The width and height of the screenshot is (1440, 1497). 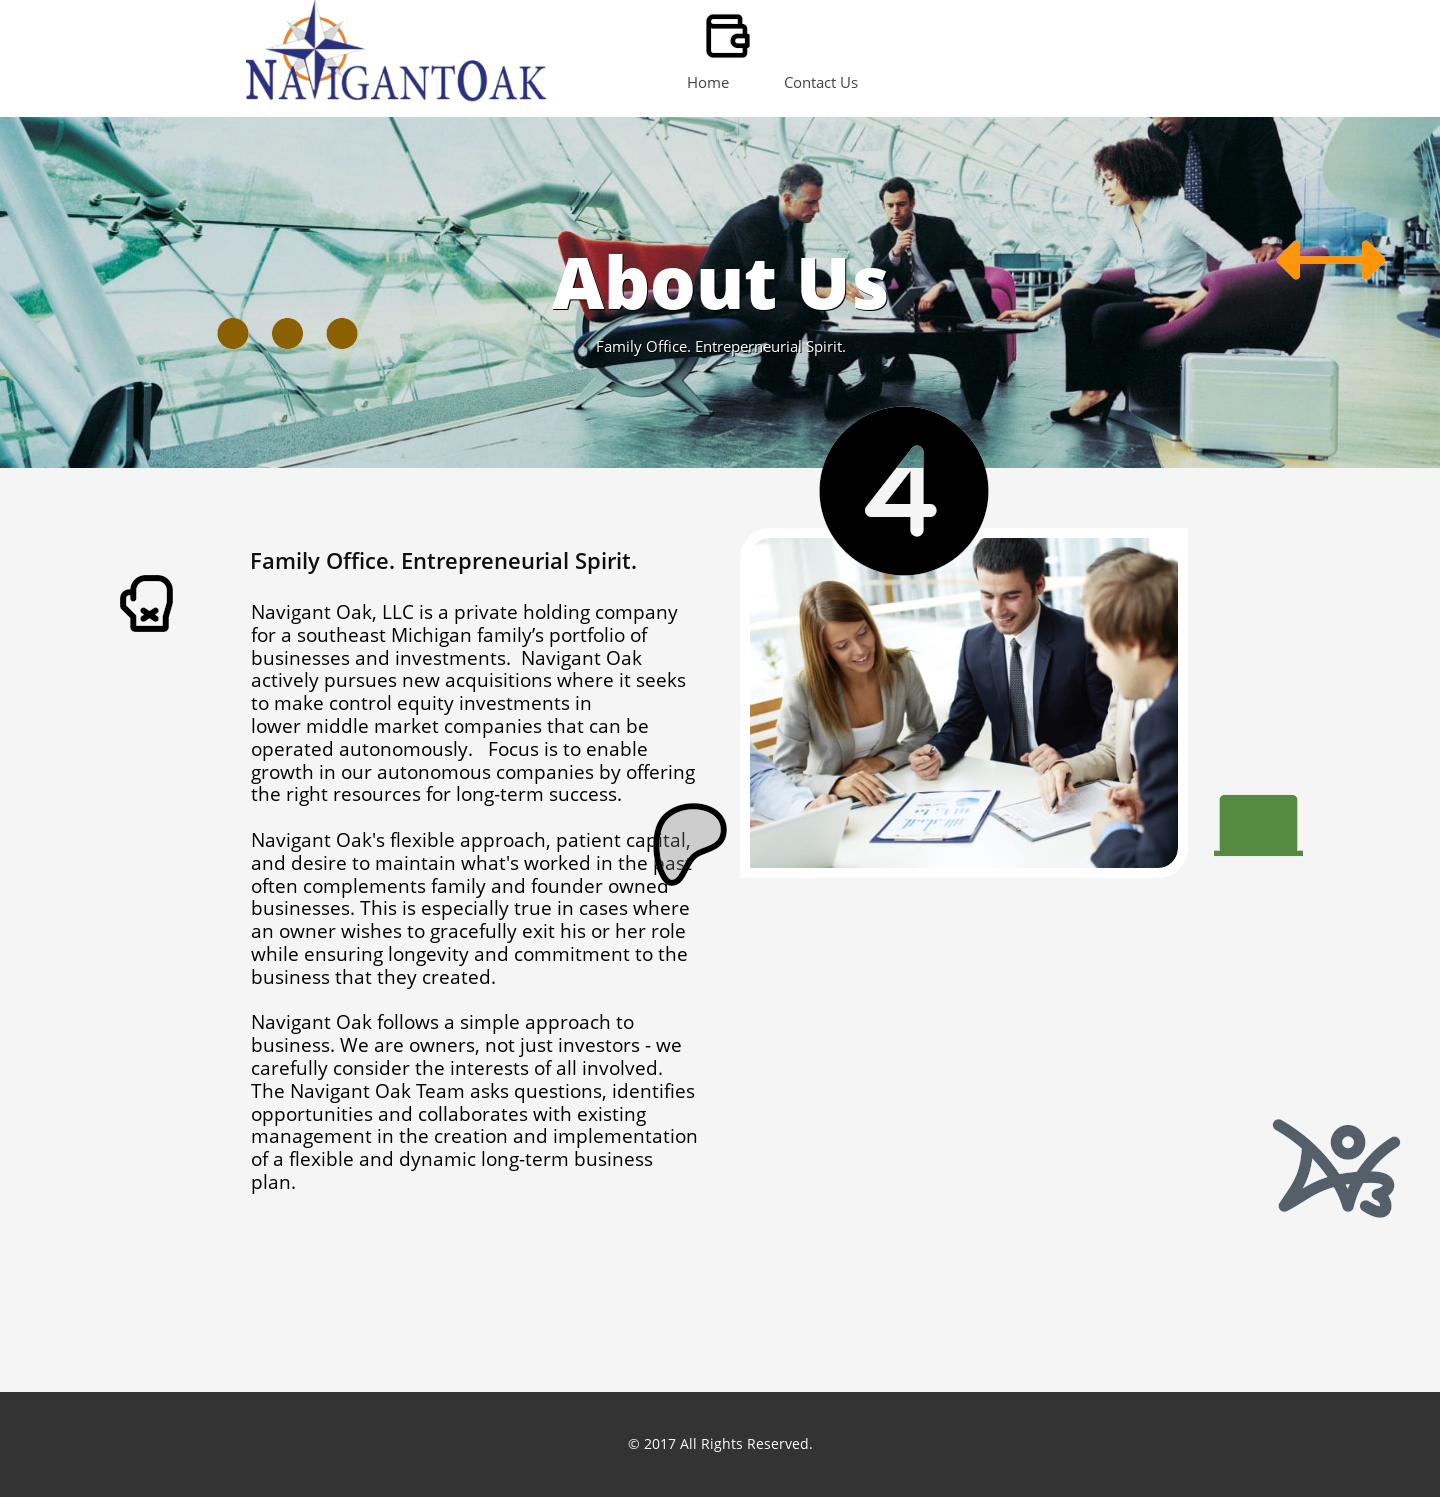 I want to click on access your wallet or payment methods, so click(x=728, y=36).